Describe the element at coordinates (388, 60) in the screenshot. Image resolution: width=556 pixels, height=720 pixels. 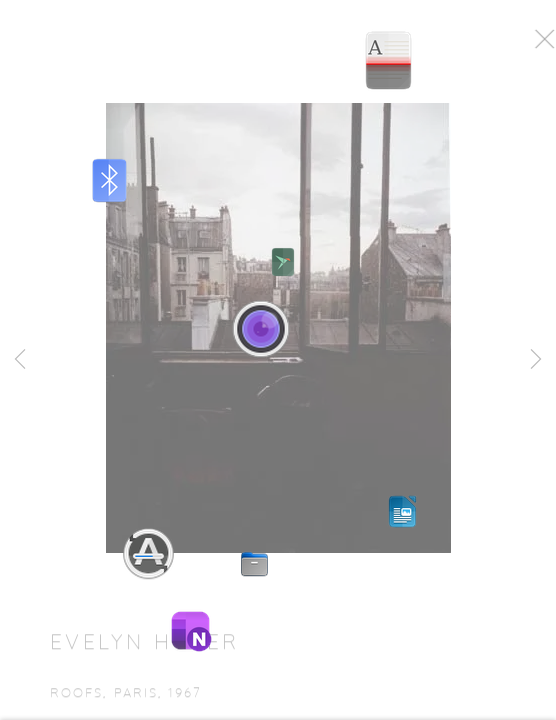
I see `open simple scan document scanner app` at that location.